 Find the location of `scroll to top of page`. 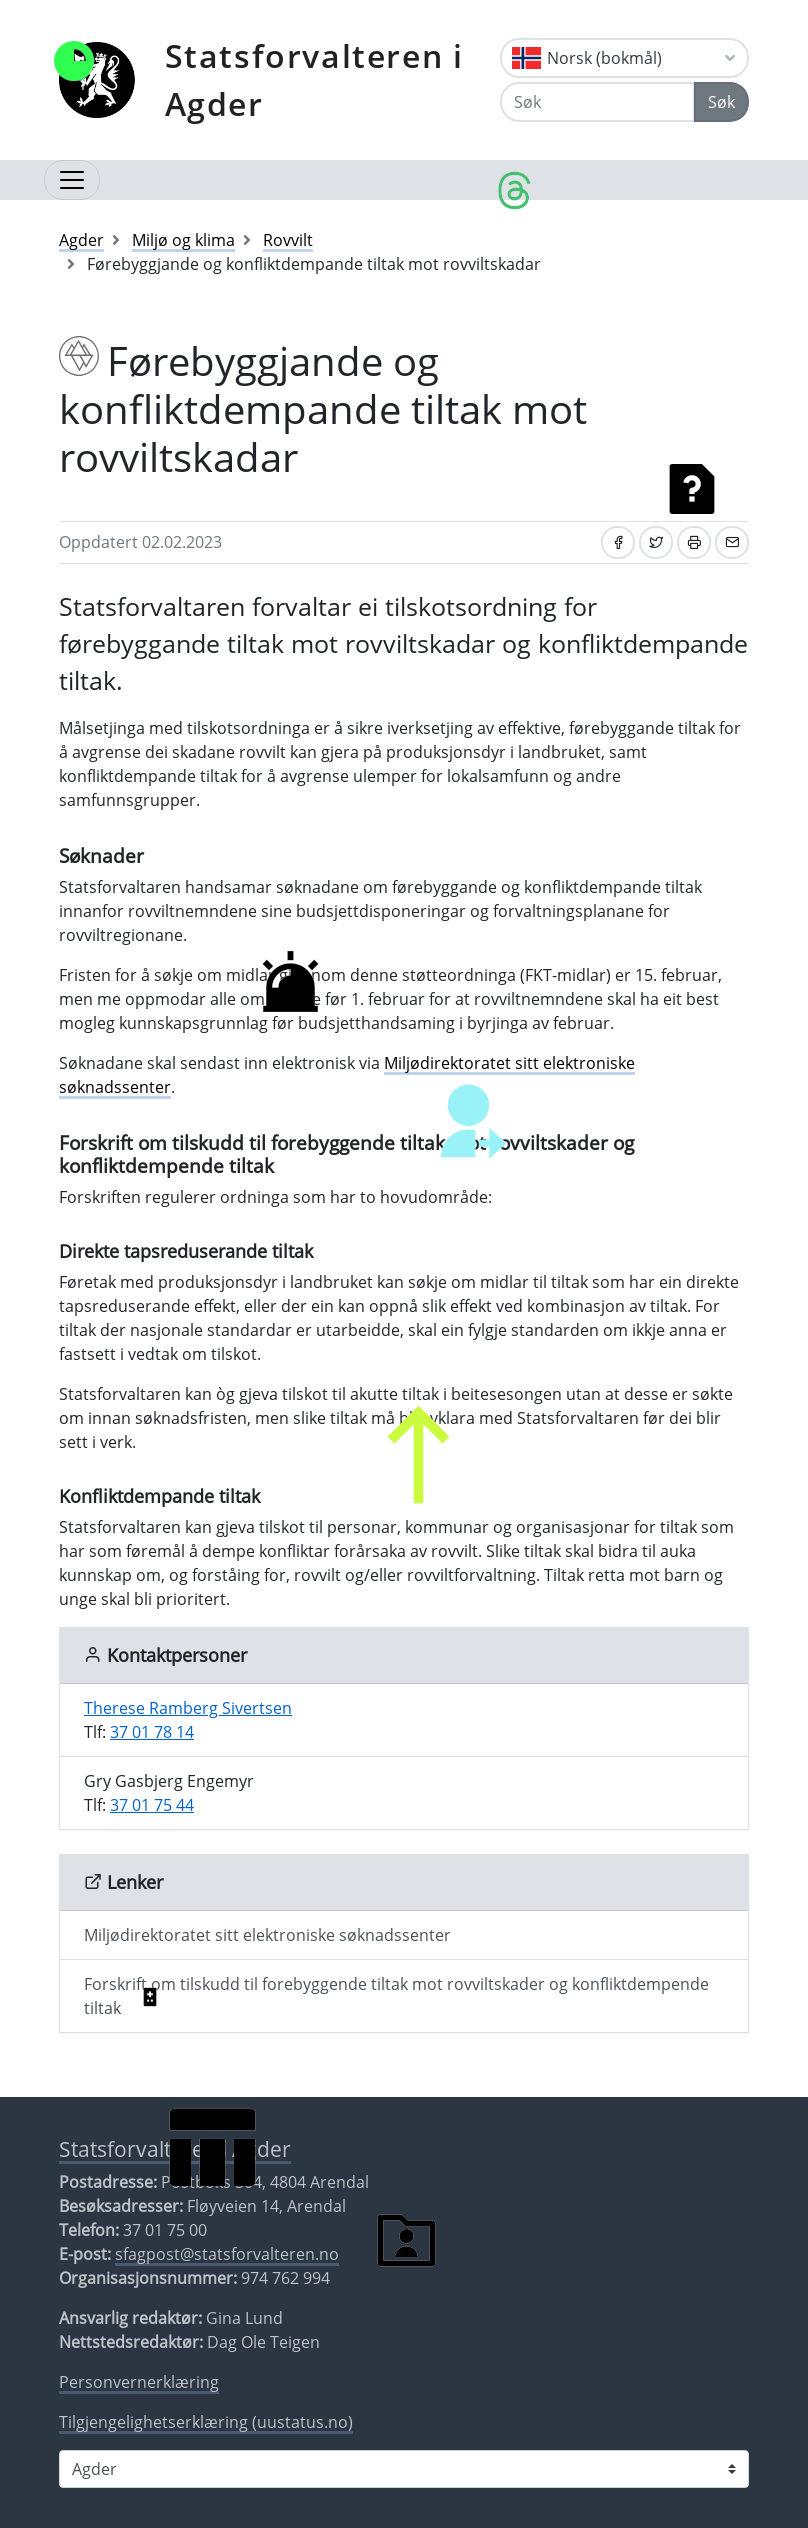

scroll to top of page is located at coordinates (418, 1454).